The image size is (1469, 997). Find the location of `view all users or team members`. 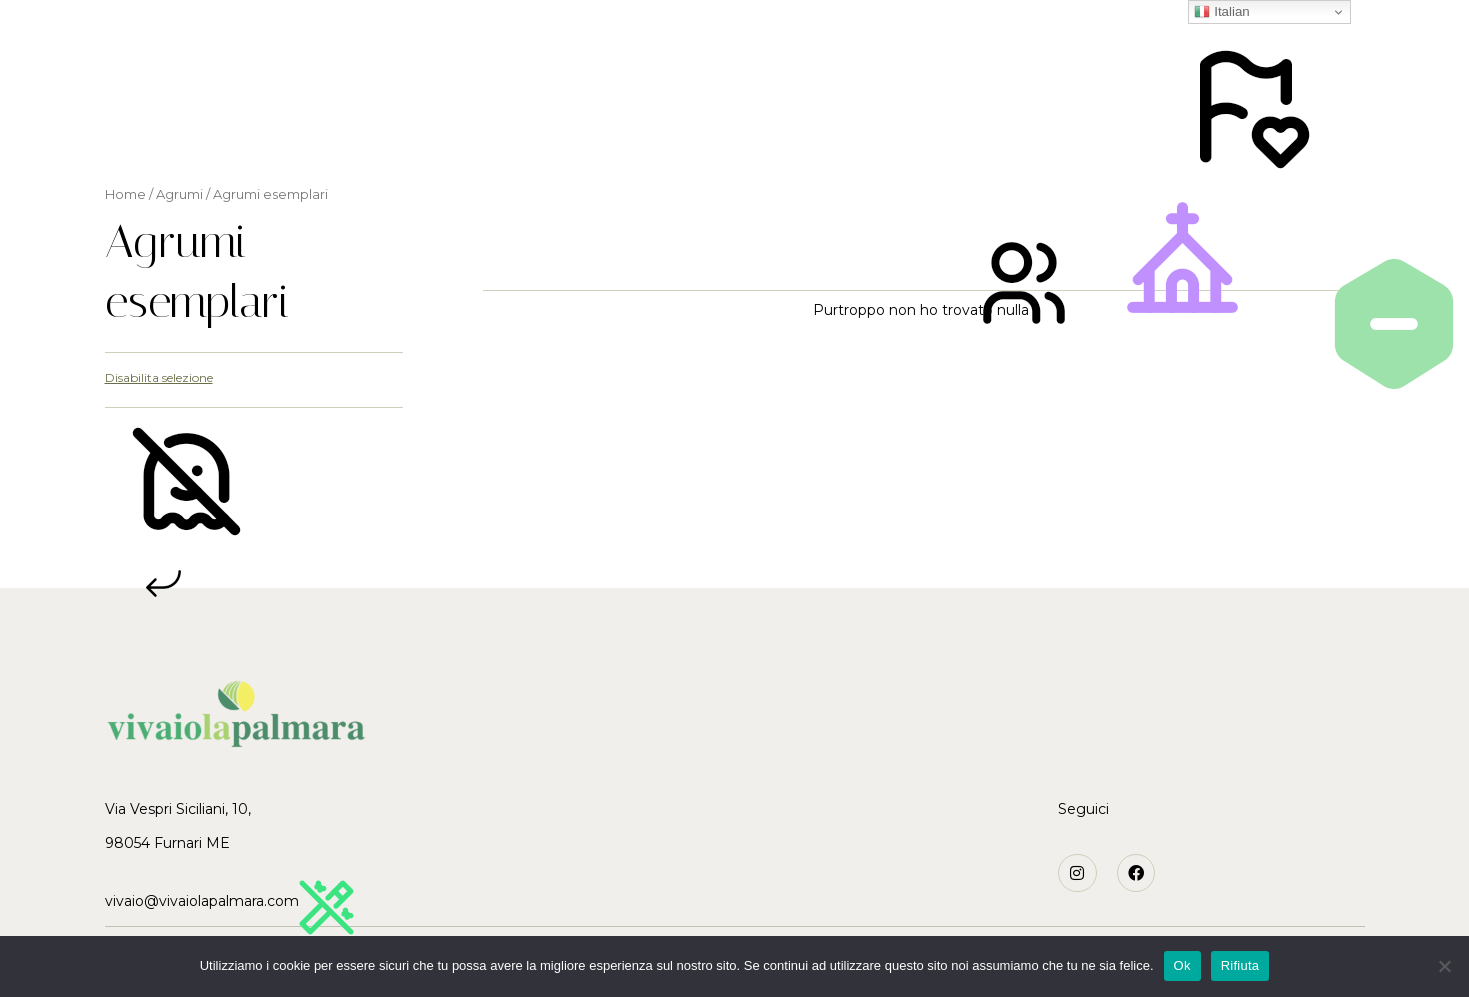

view all users or team members is located at coordinates (1024, 283).